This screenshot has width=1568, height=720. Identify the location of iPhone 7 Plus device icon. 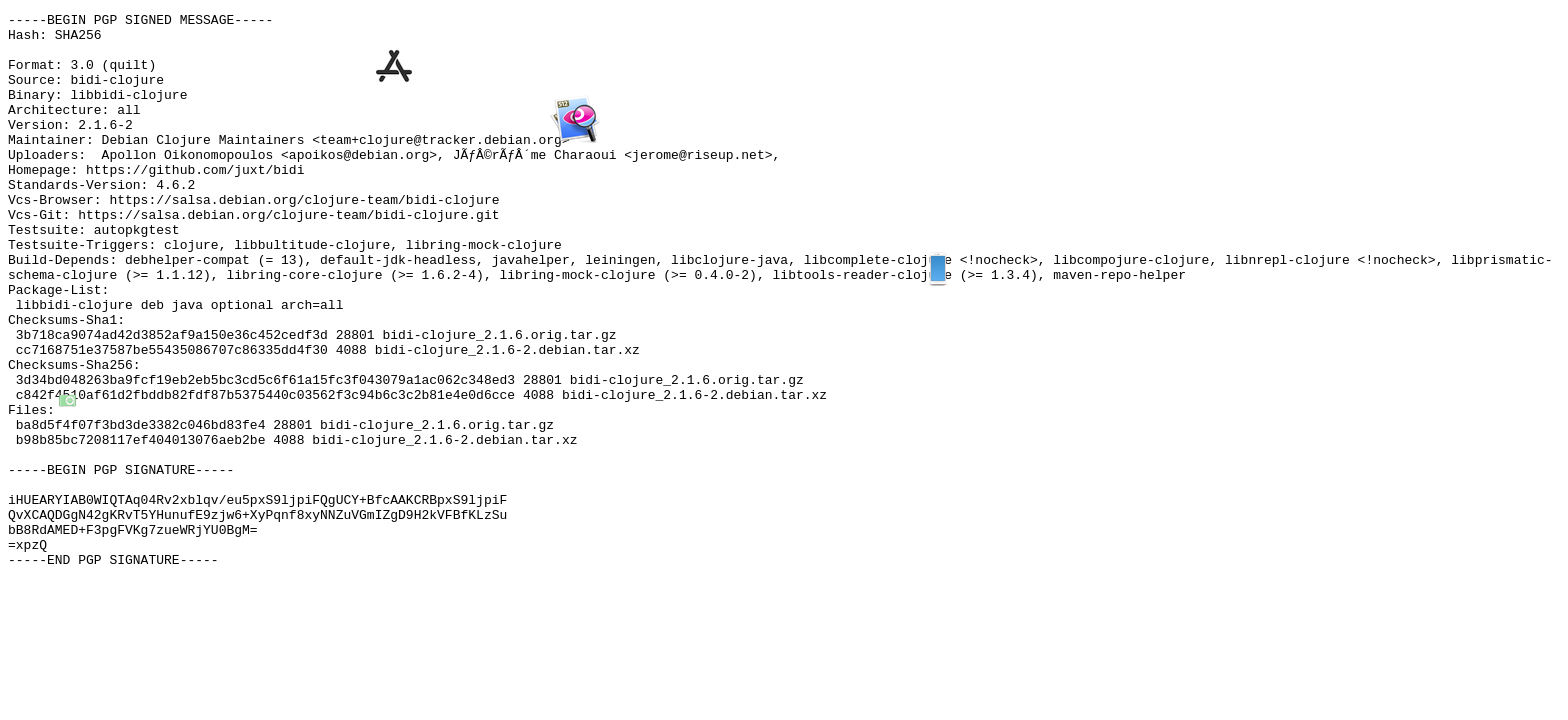
(938, 269).